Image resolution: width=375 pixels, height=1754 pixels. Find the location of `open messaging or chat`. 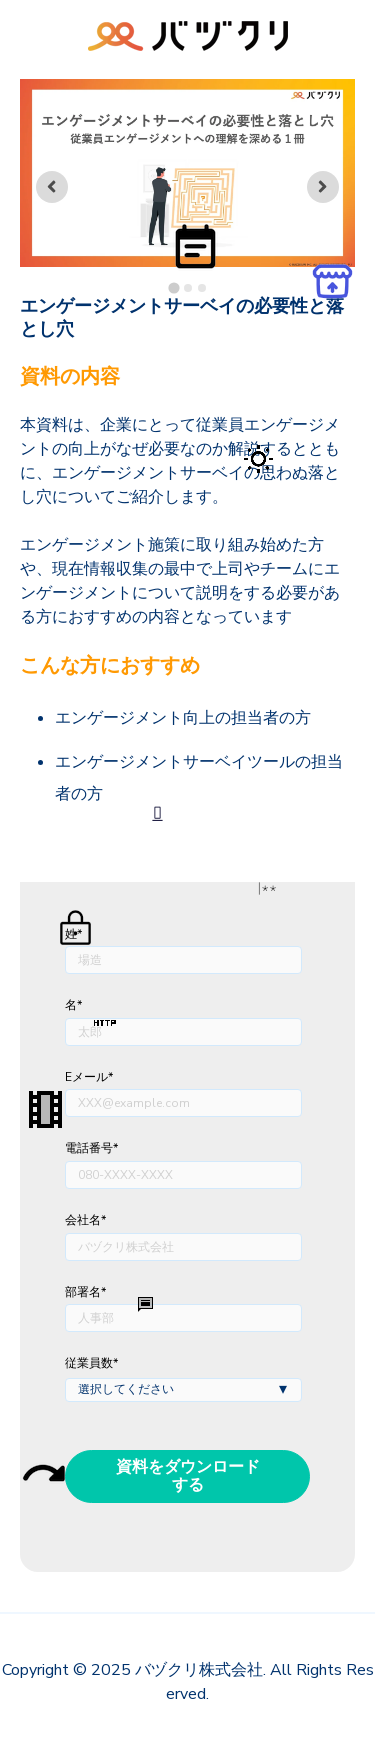

open messaging or chat is located at coordinates (145, 1304).